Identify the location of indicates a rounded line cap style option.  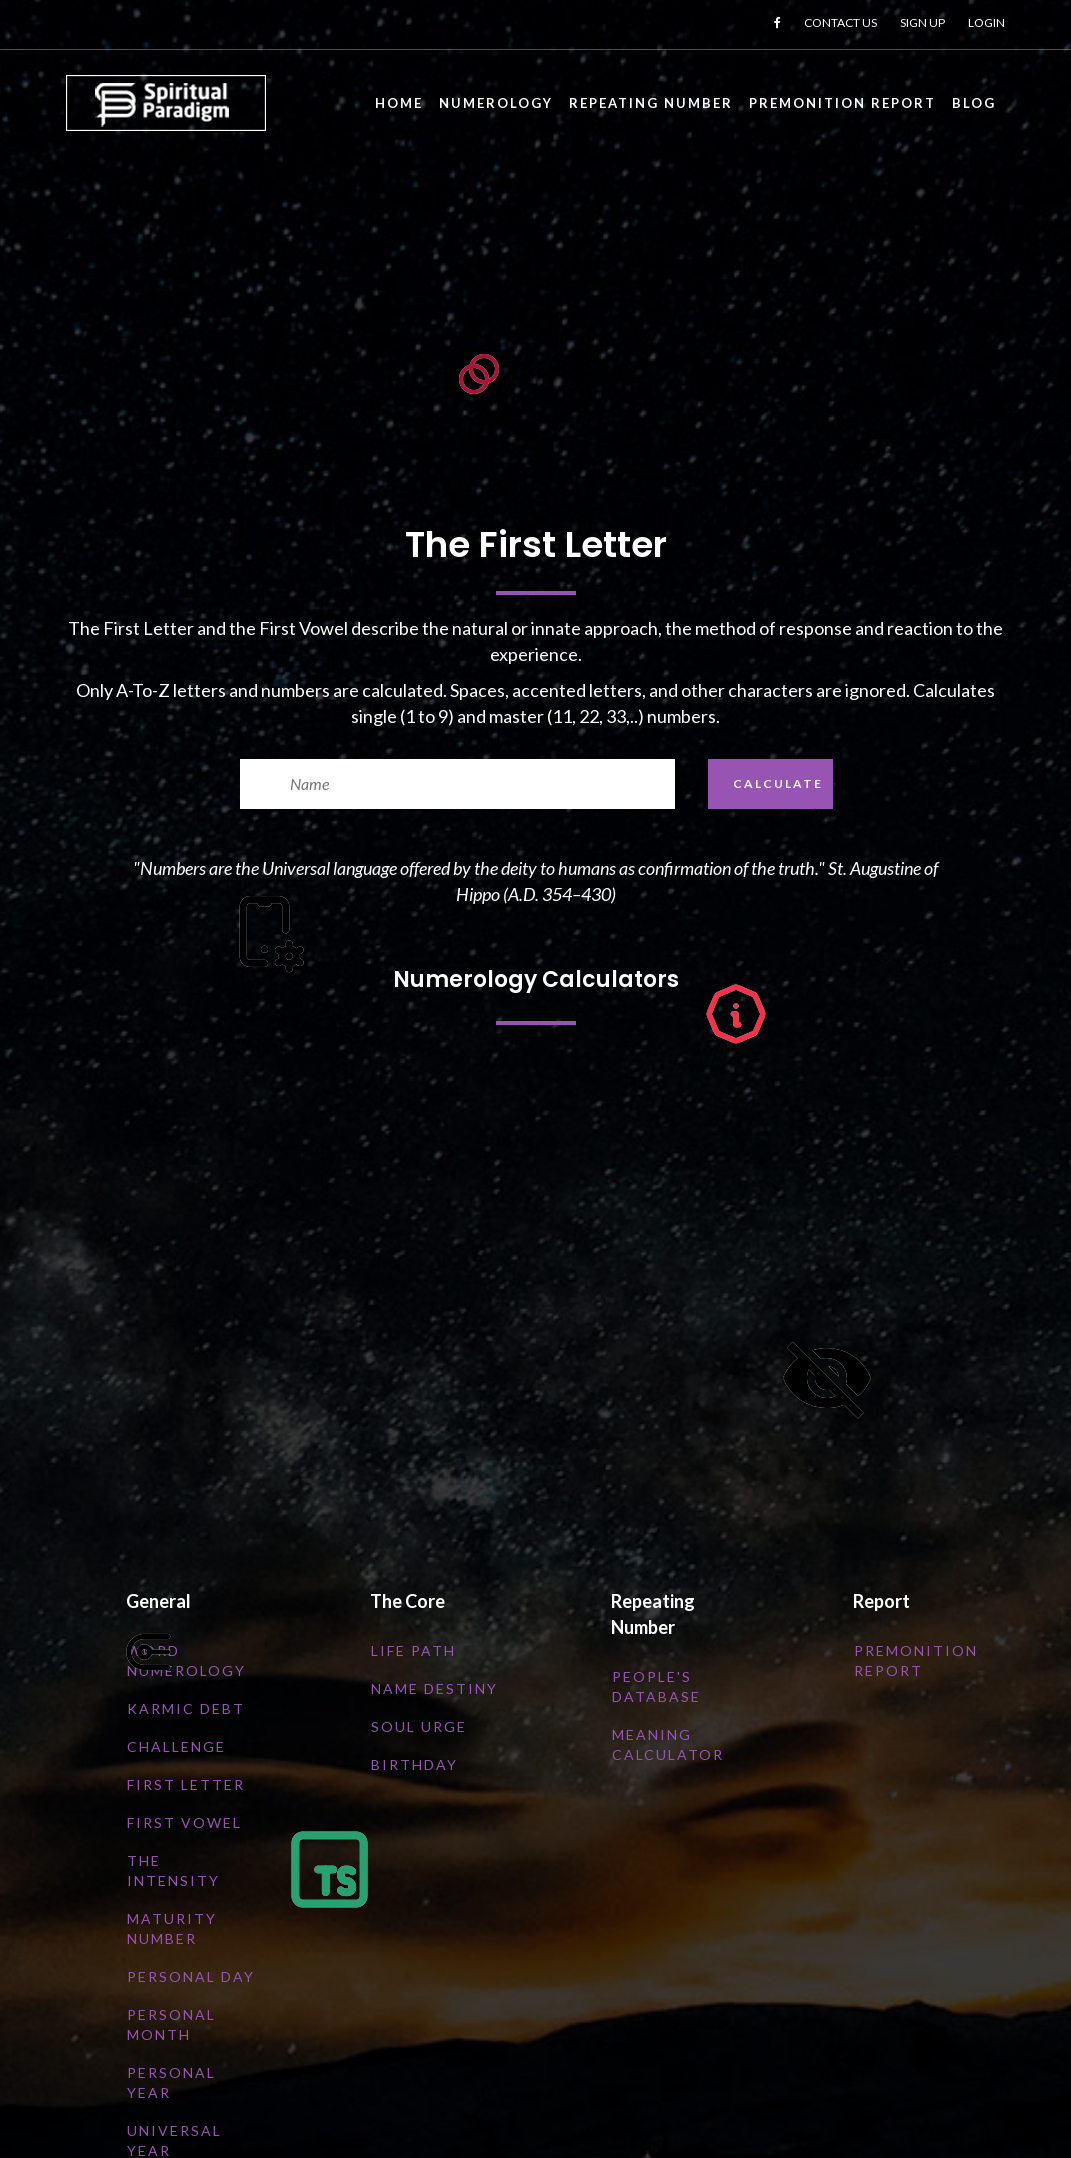
(147, 1652).